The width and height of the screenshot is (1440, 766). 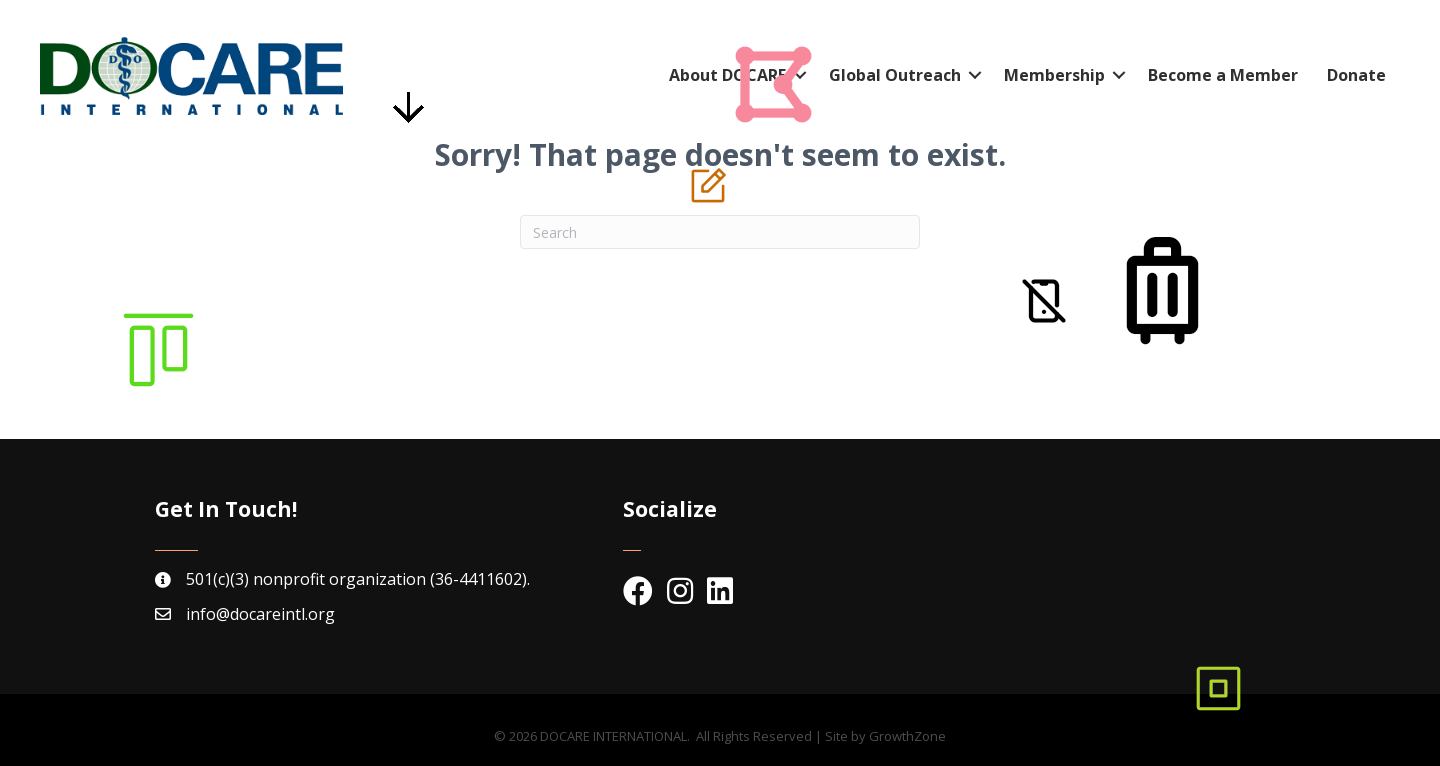 I want to click on create or edit vector polygon shape, so click(x=773, y=84).